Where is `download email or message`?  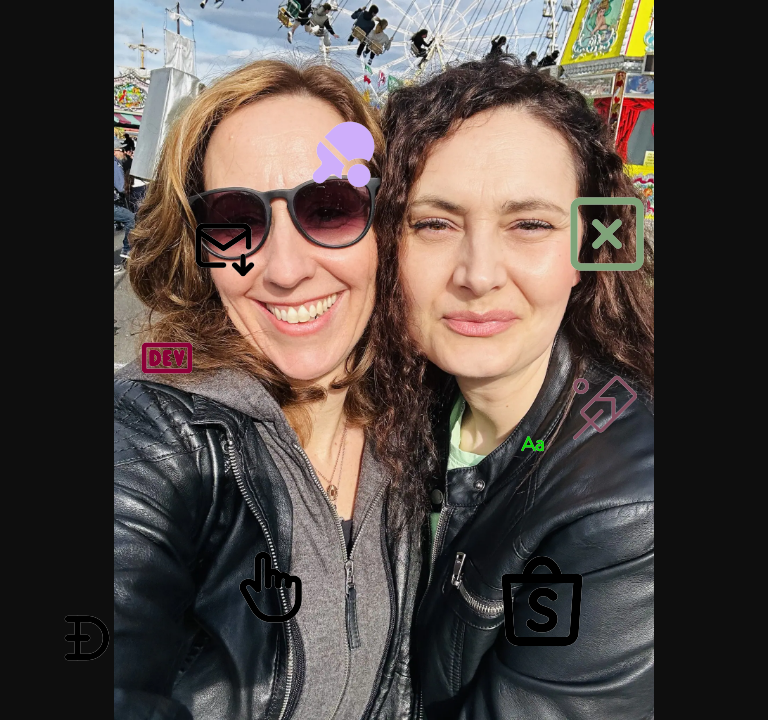
download email or message is located at coordinates (223, 245).